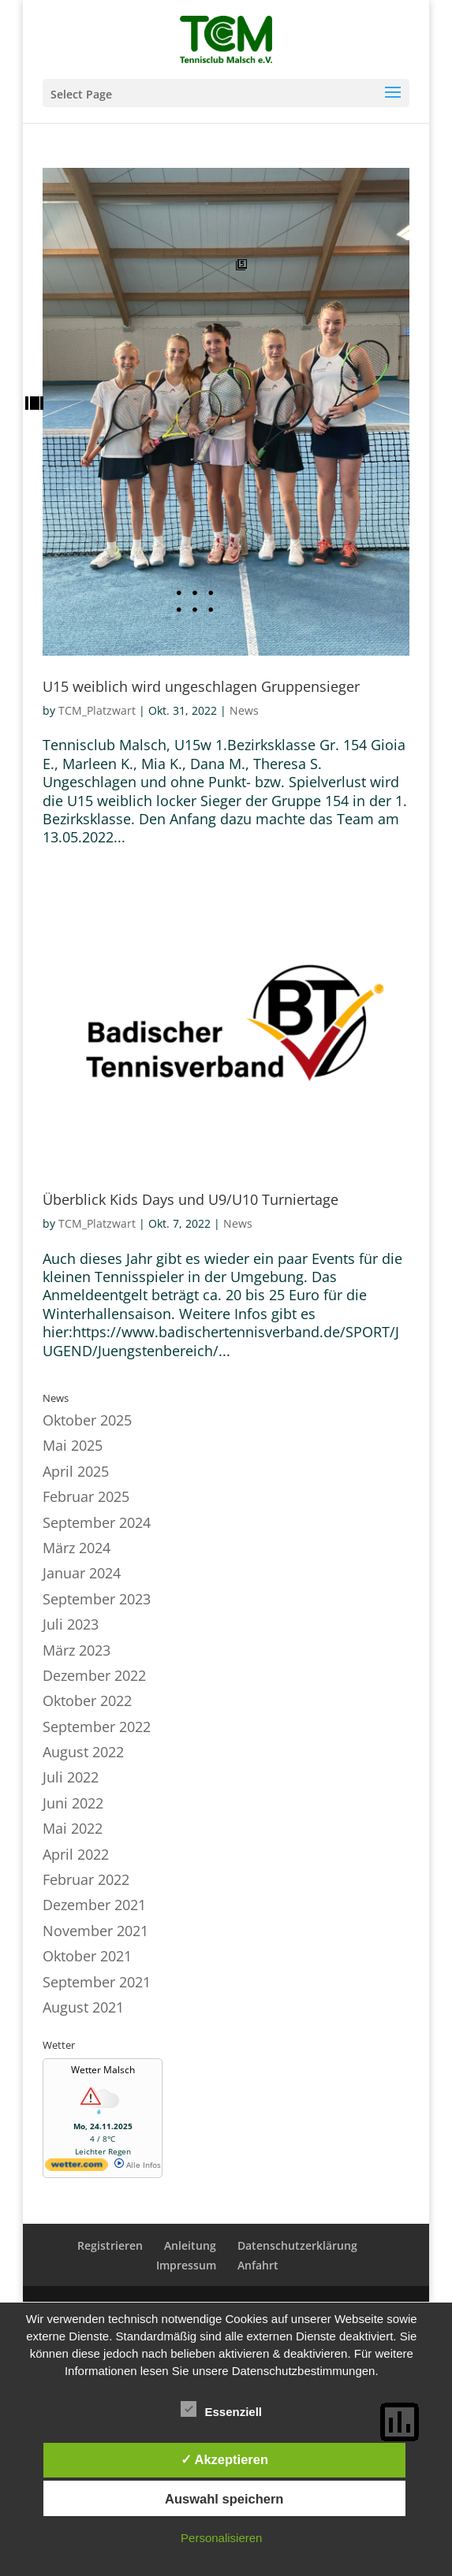 The image size is (452, 2576). I want to click on view poll results, so click(399, 2422).